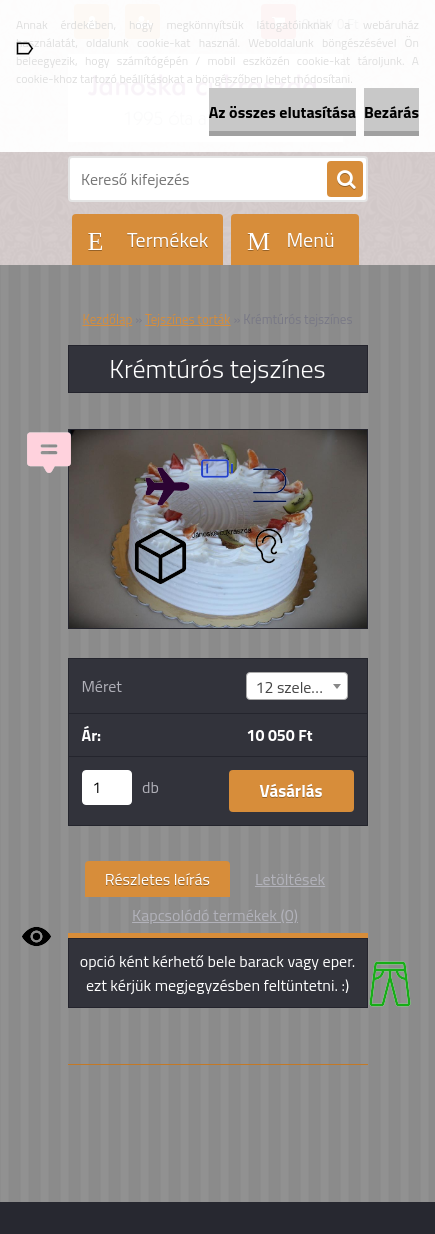  I want to click on access audio or hearing settings, so click(269, 546).